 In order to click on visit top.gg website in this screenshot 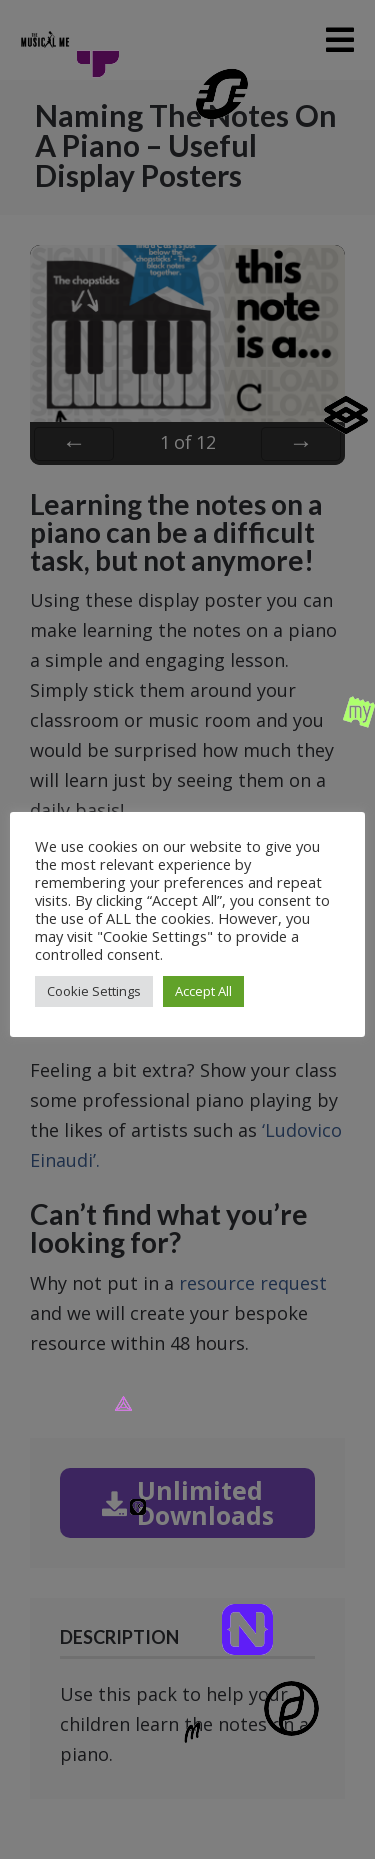, I will do `click(98, 64)`.